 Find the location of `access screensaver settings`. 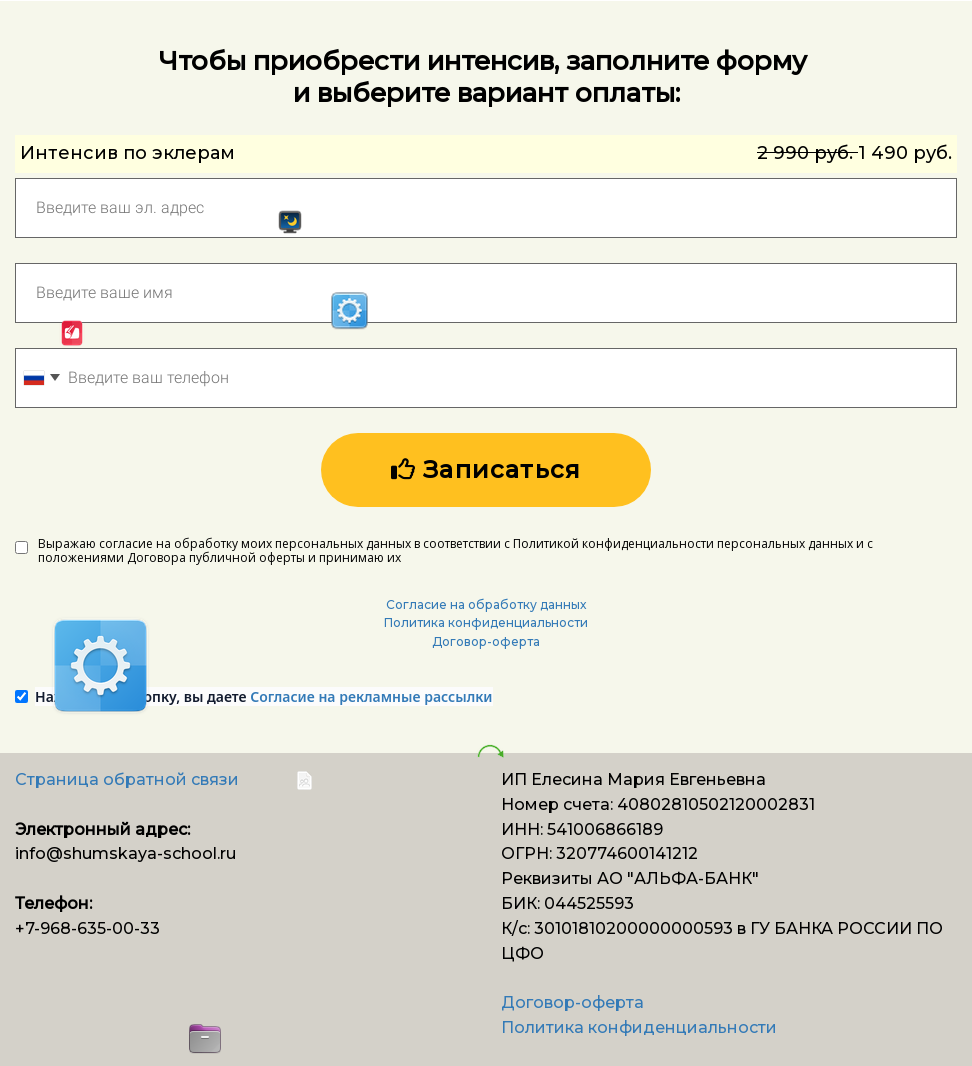

access screensaver settings is located at coordinates (290, 222).